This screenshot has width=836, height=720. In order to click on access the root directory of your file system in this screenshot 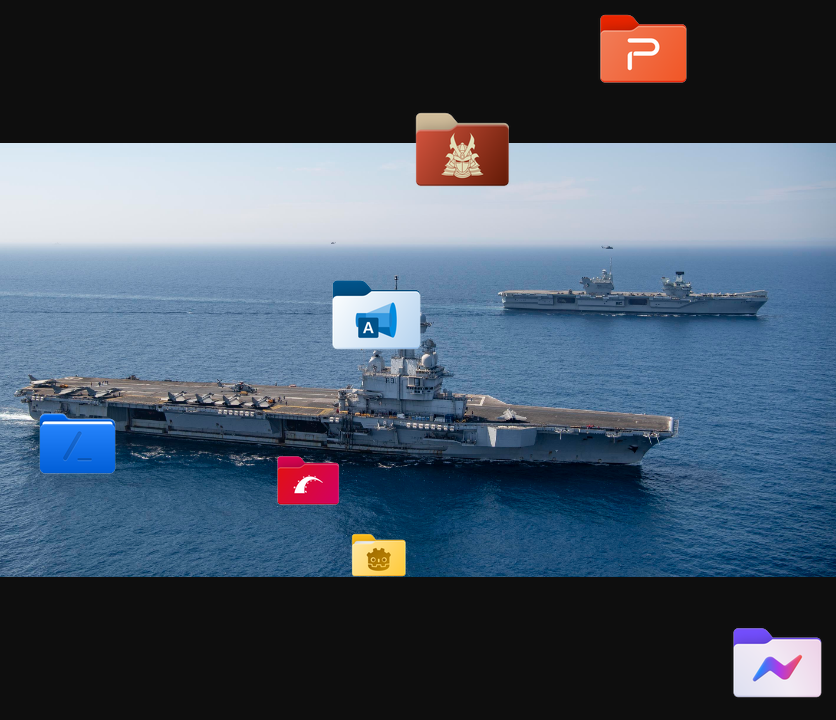, I will do `click(77, 443)`.